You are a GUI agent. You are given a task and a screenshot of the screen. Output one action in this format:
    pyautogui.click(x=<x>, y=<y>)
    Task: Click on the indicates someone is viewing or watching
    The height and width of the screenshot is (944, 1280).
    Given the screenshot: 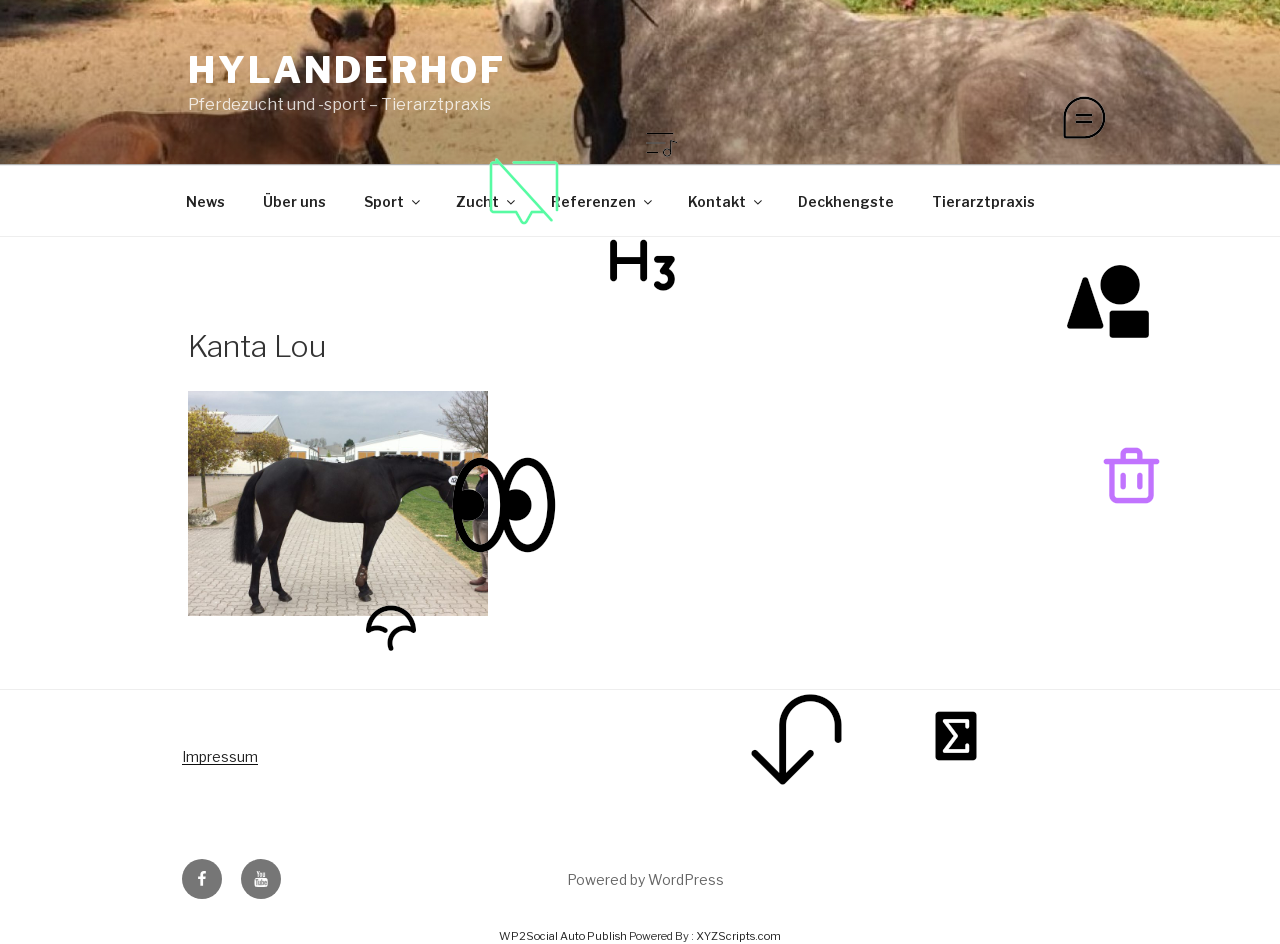 What is the action you would take?
    pyautogui.click(x=504, y=505)
    